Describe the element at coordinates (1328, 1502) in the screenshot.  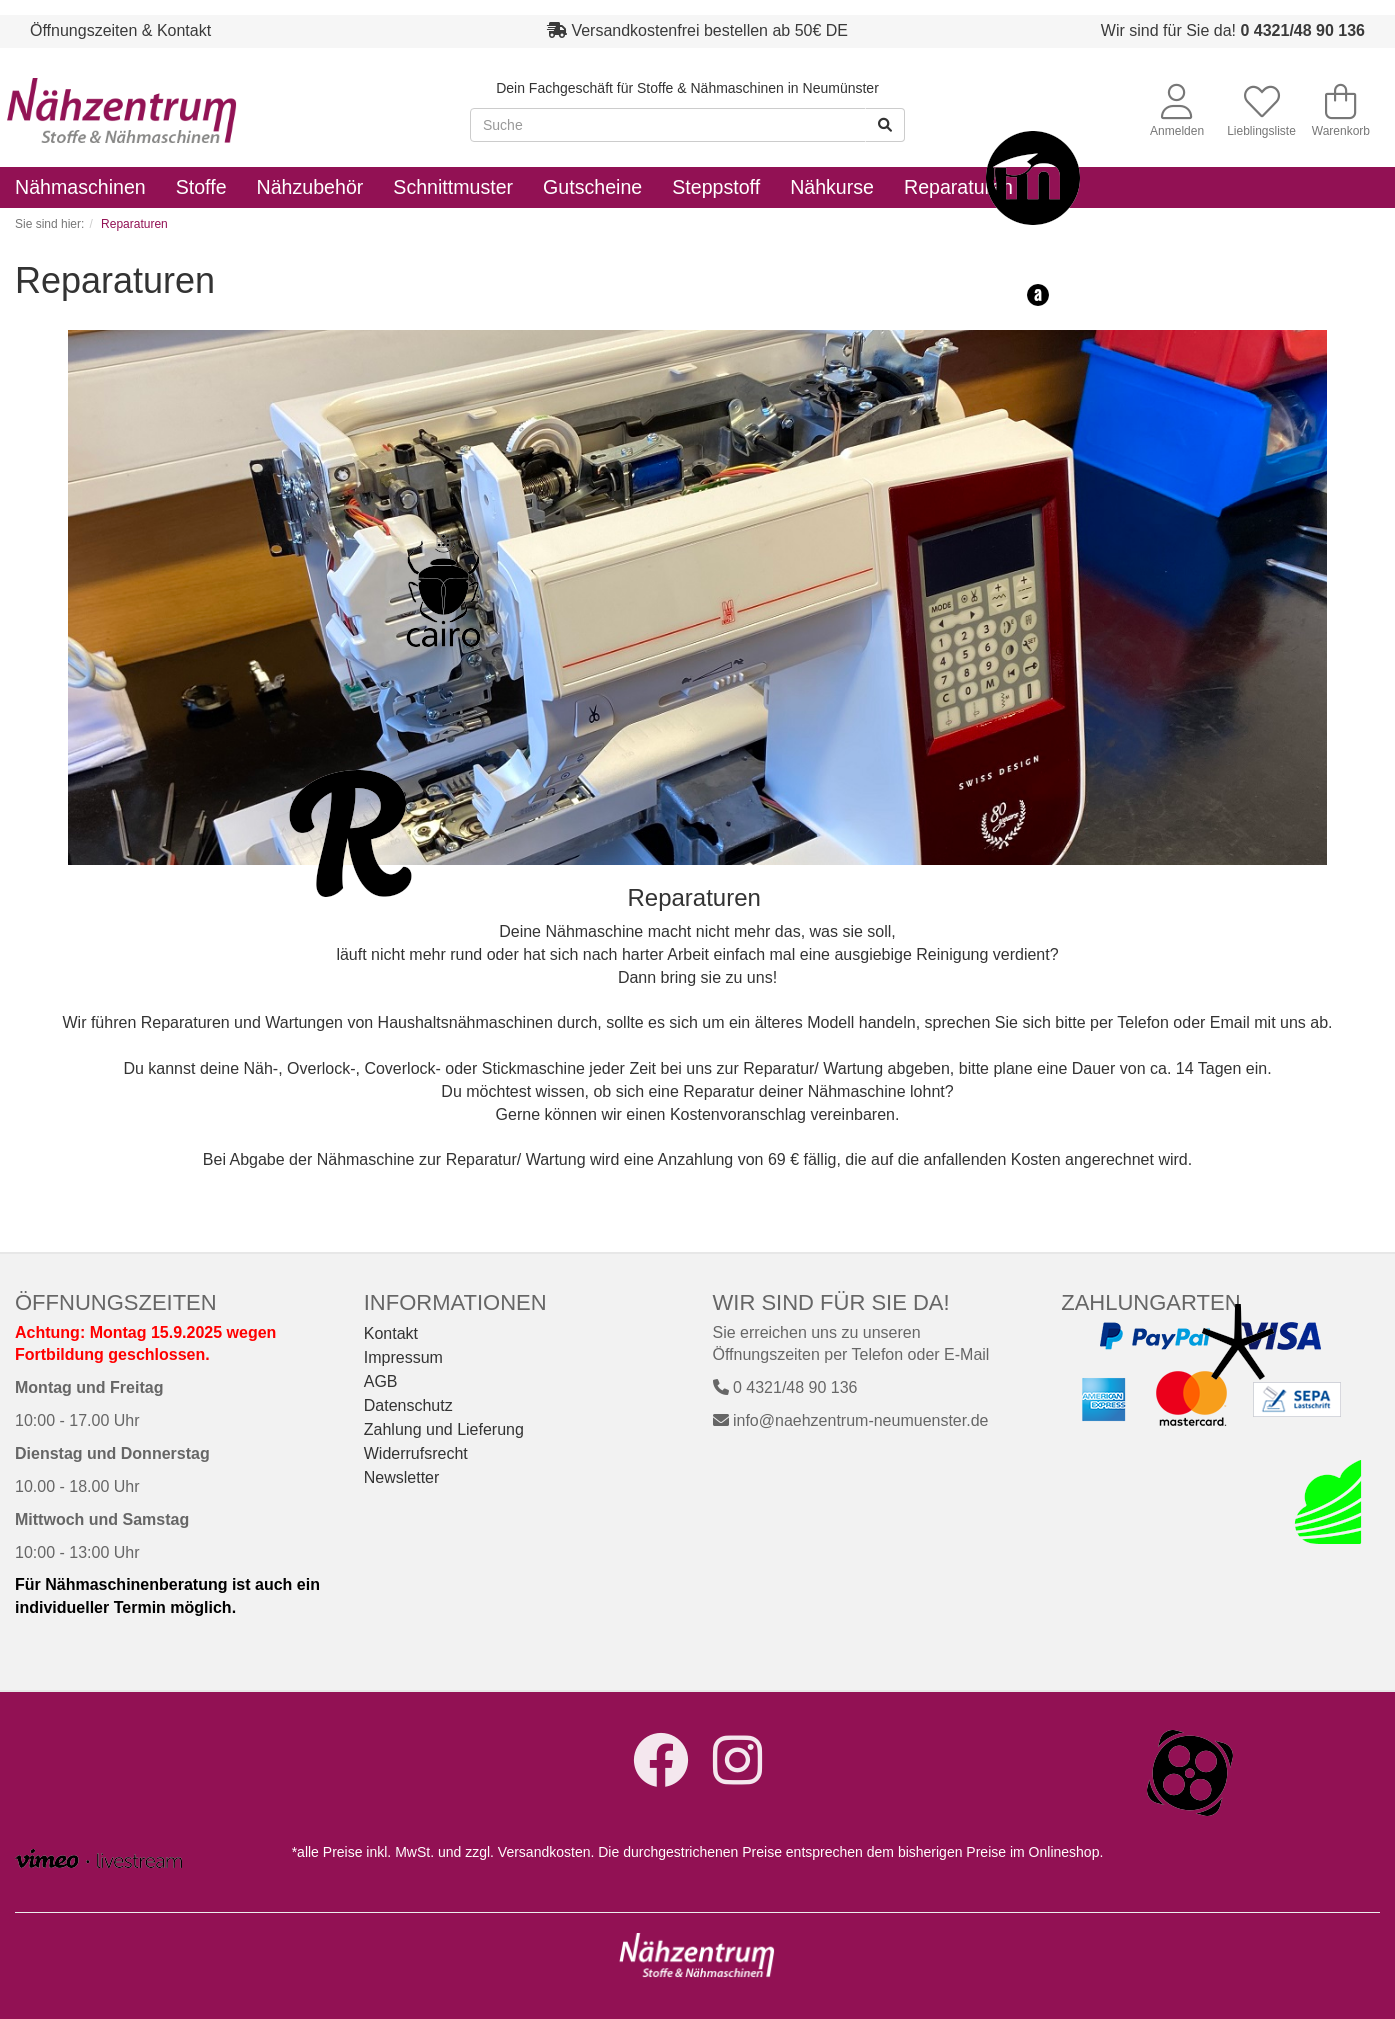
I see `opennebula cloud management platform logo` at that location.